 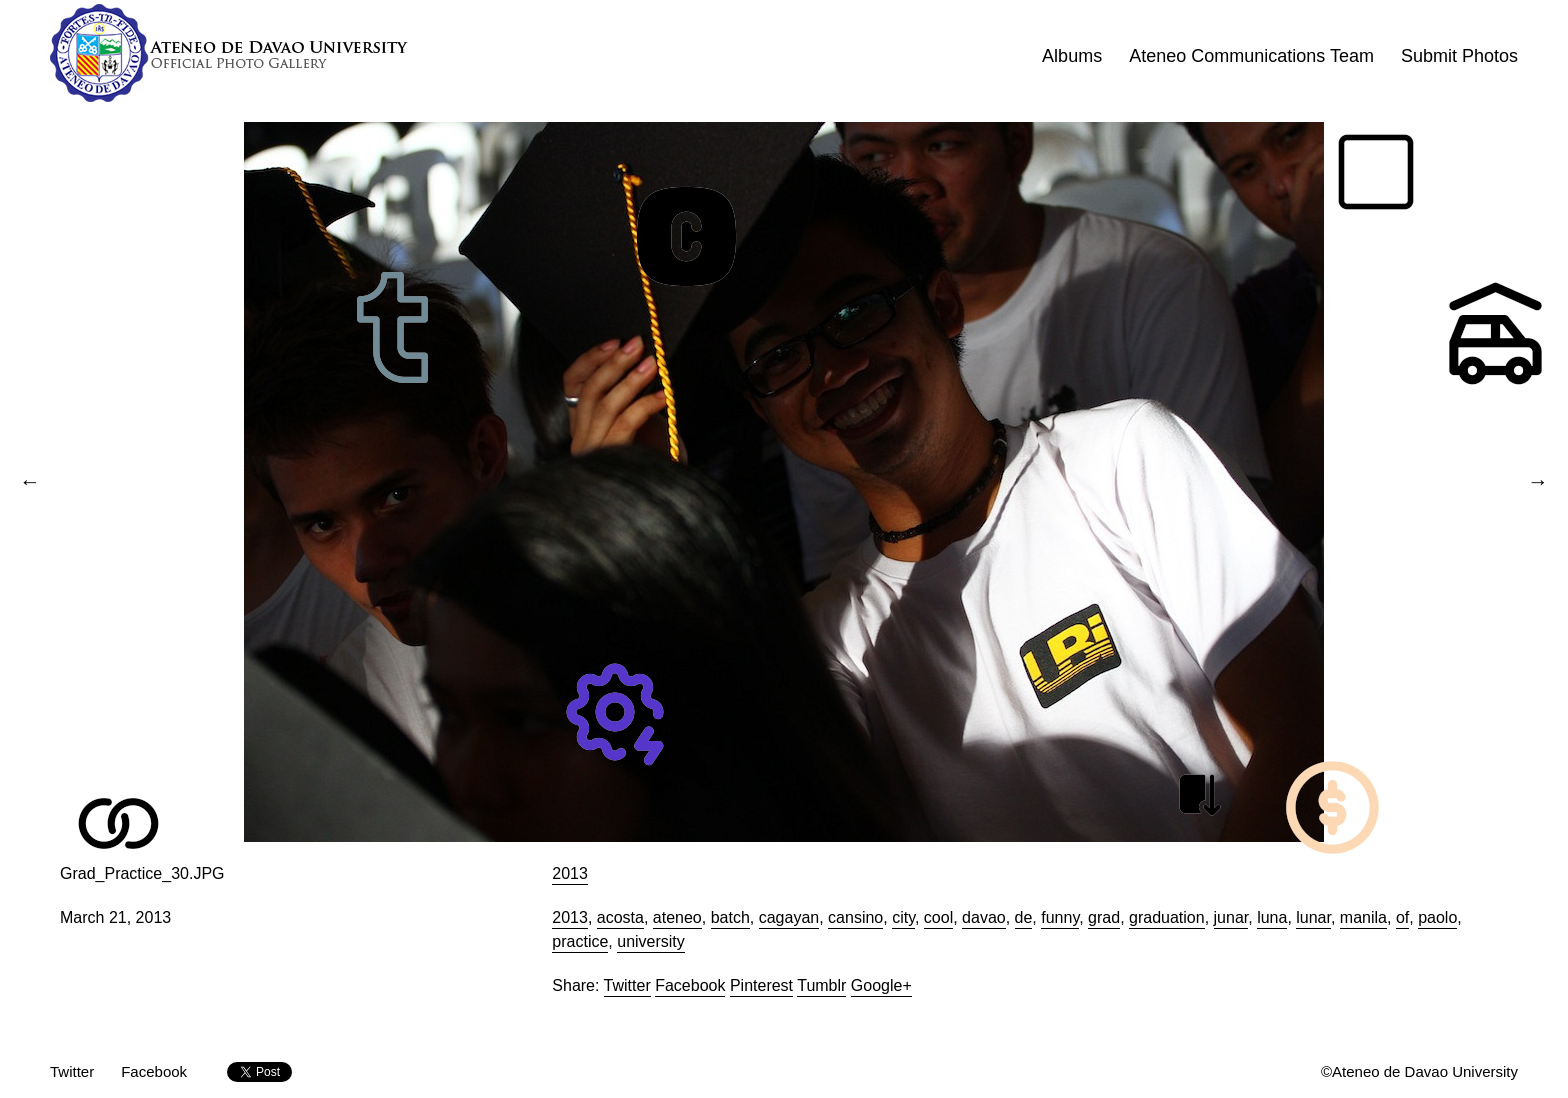 What do you see at coordinates (1495, 333) in the screenshot?
I see `access garage or parking location` at bounding box center [1495, 333].